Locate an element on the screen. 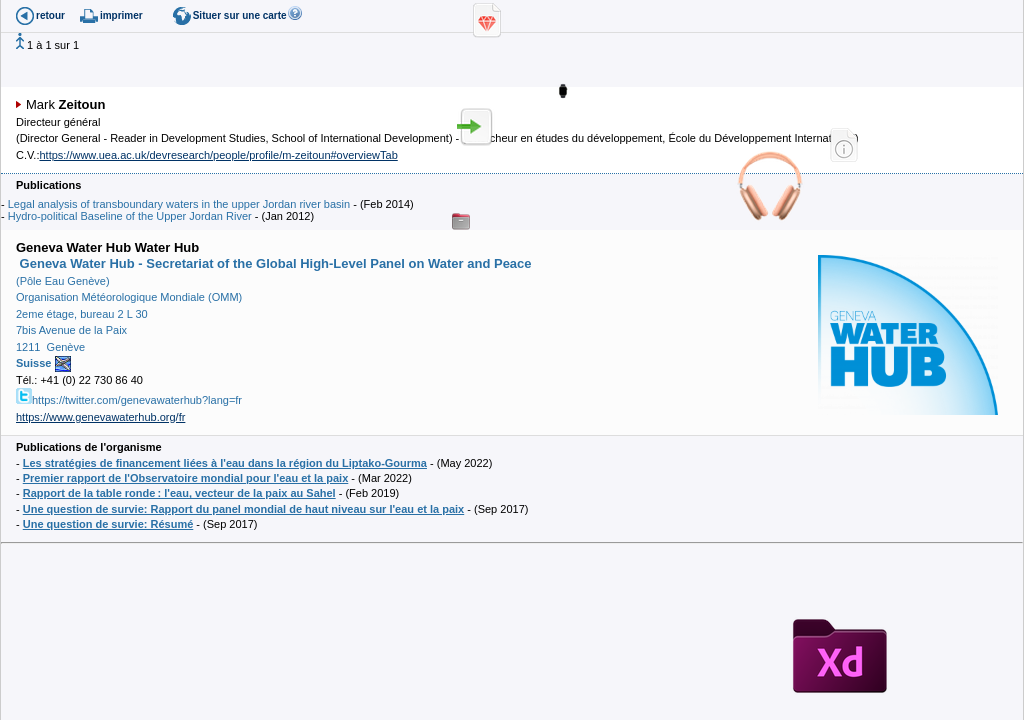 This screenshot has height=720, width=1024. airpods max headphones in orange color variant is located at coordinates (770, 186).